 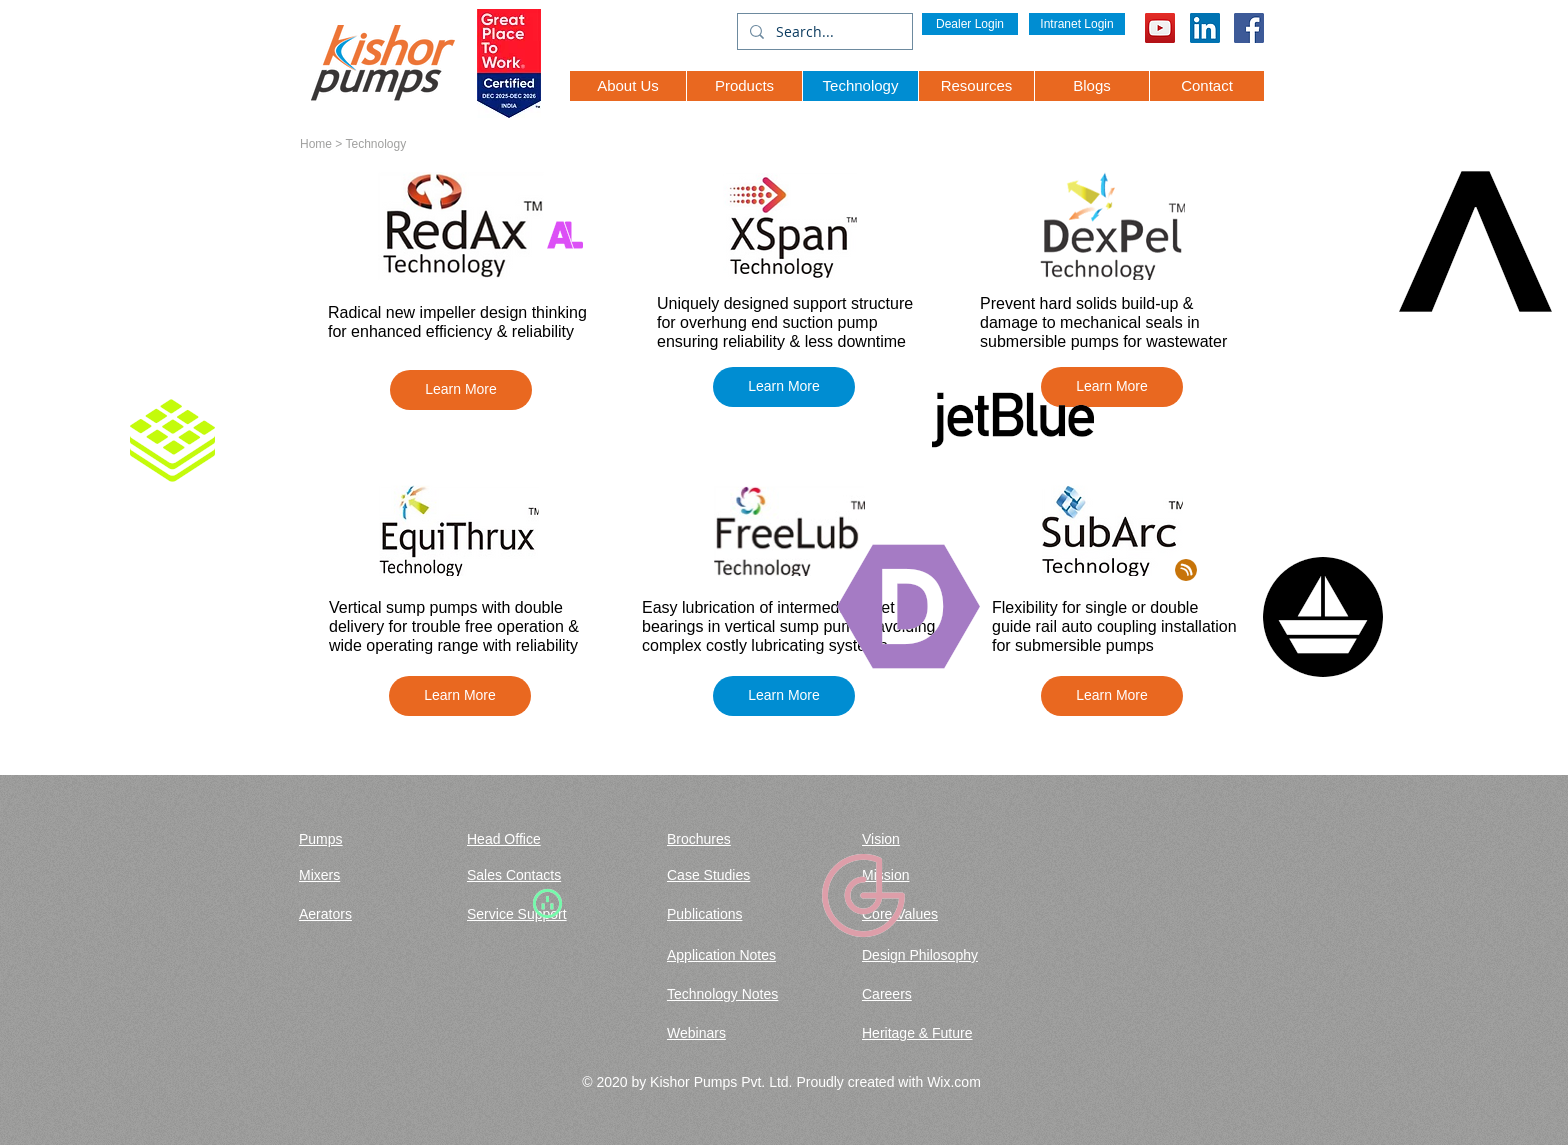 What do you see at coordinates (565, 235) in the screenshot?
I see `open AniList app or website` at bounding box center [565, 235].